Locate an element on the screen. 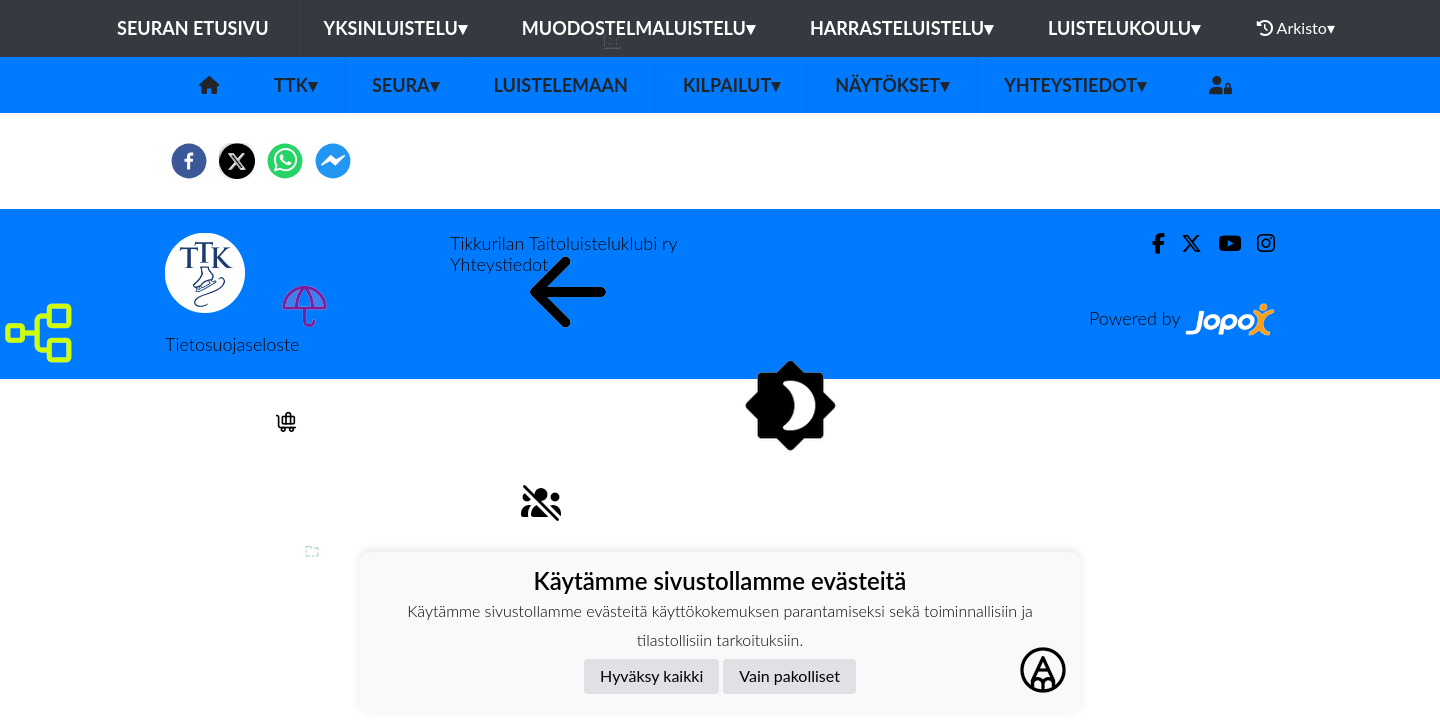 Image resolution: width=1440 pixels, height=720 pixels. disable group or team features is located at coordinates (541, 503).